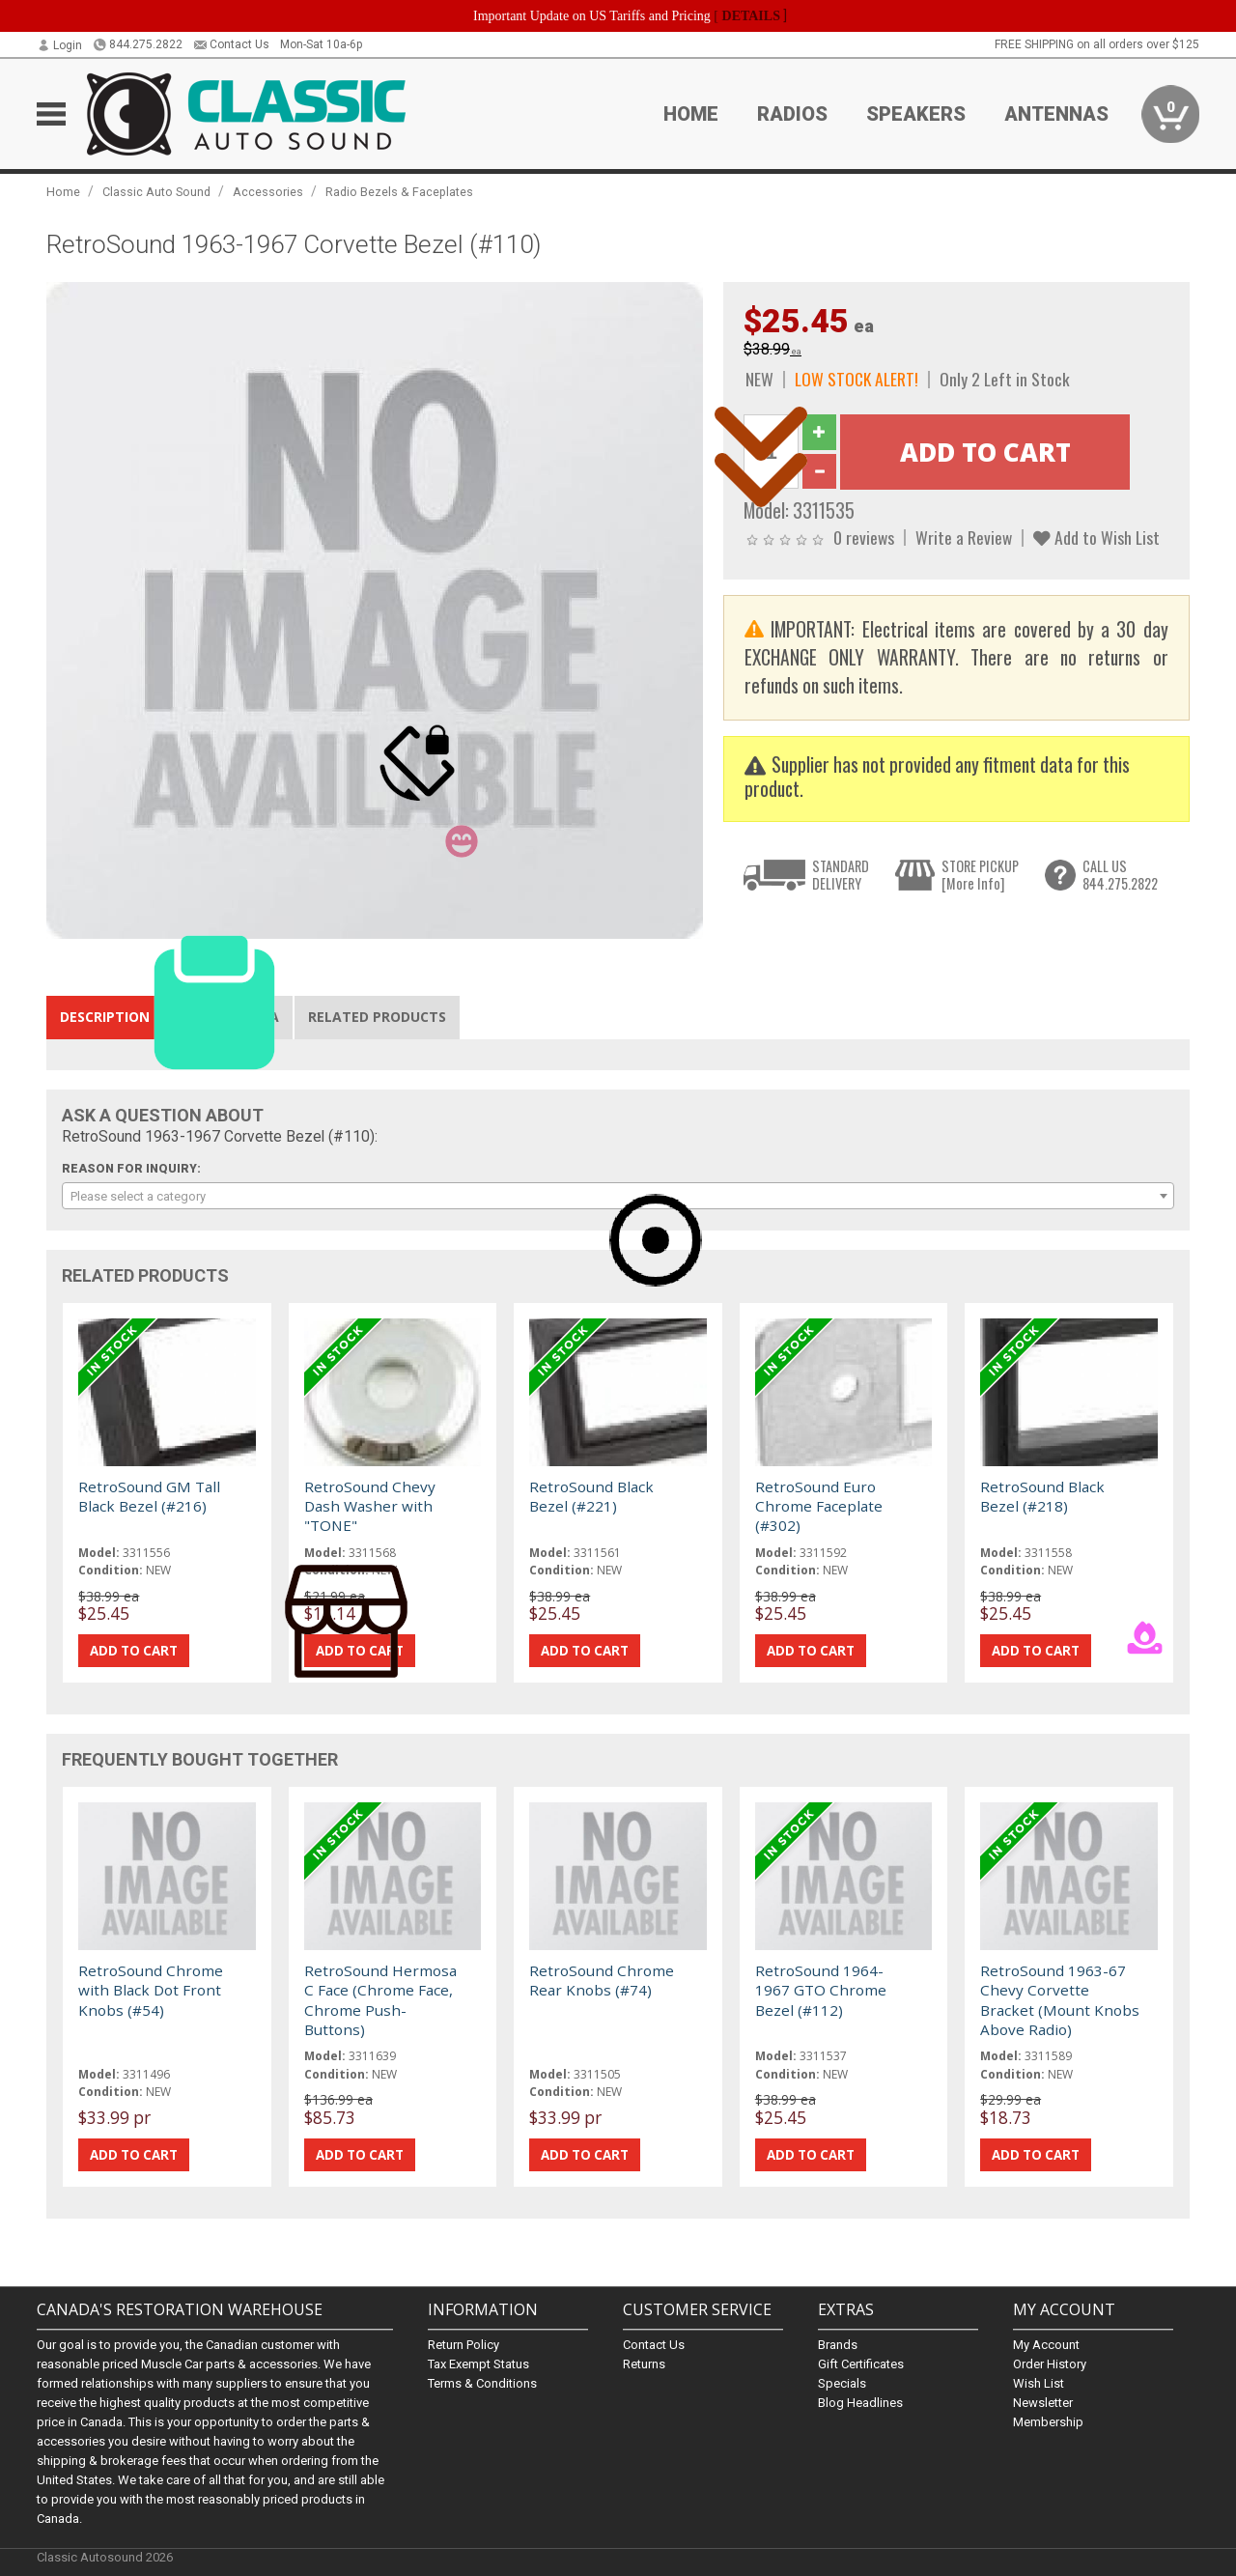  What do you see at coordinates (214, 1003) in the screenshot?
I see `copy to clipboard` at bounding box center [214, 1003].